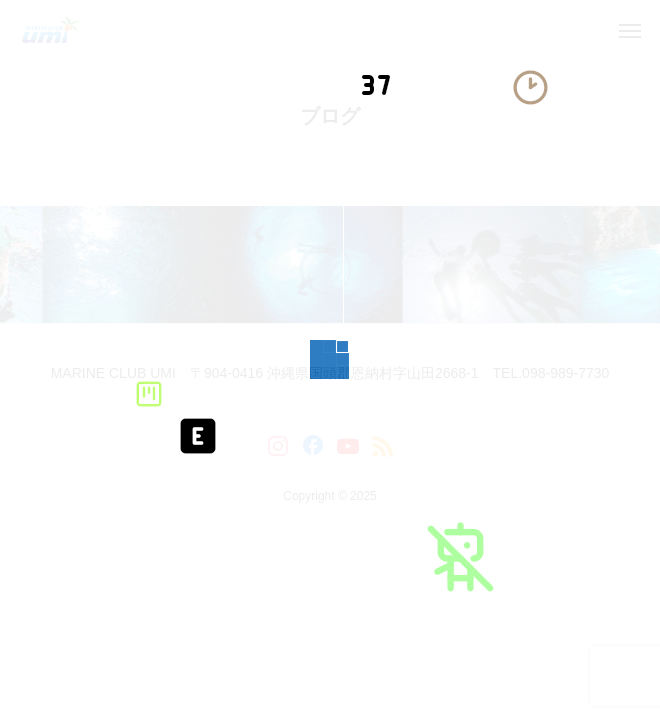  I want to click on view current time, so click(530, 87).